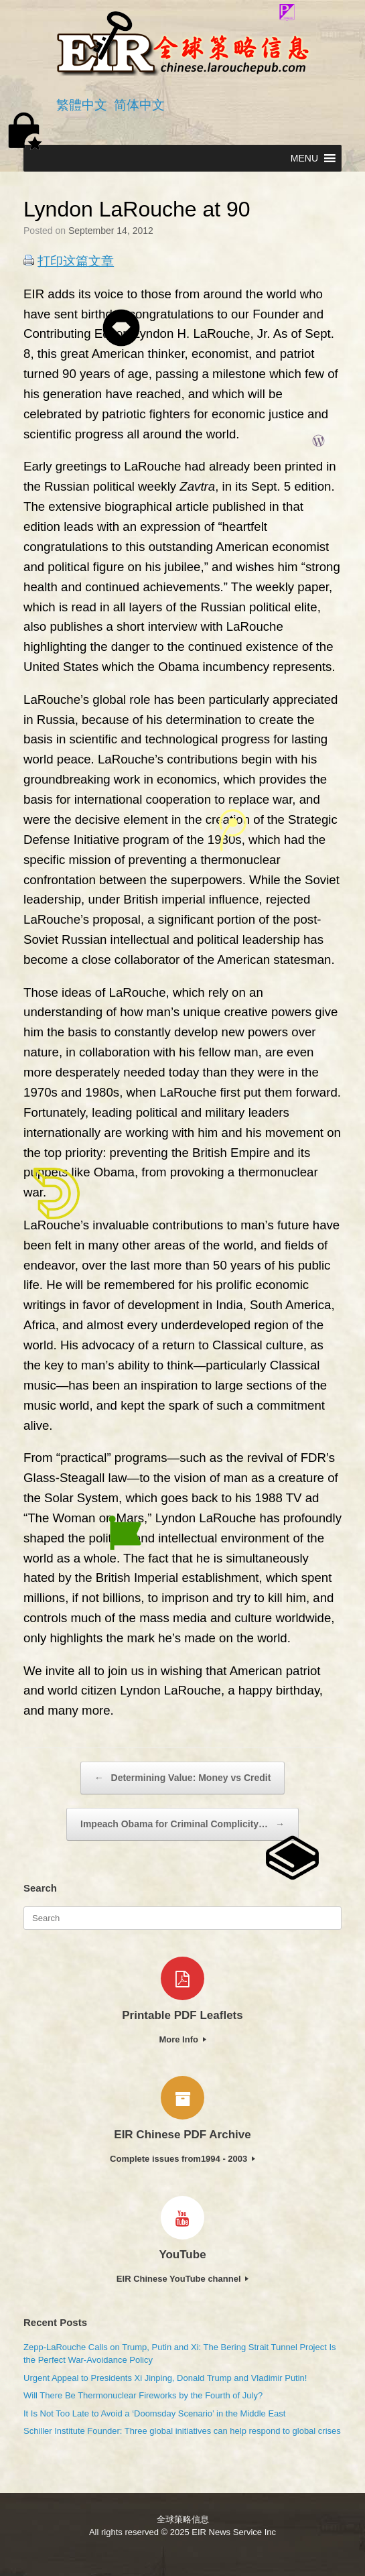 This screenshot has width=365, height=2576. I want to click on open the Dailymotion app, so click(56, 1193).